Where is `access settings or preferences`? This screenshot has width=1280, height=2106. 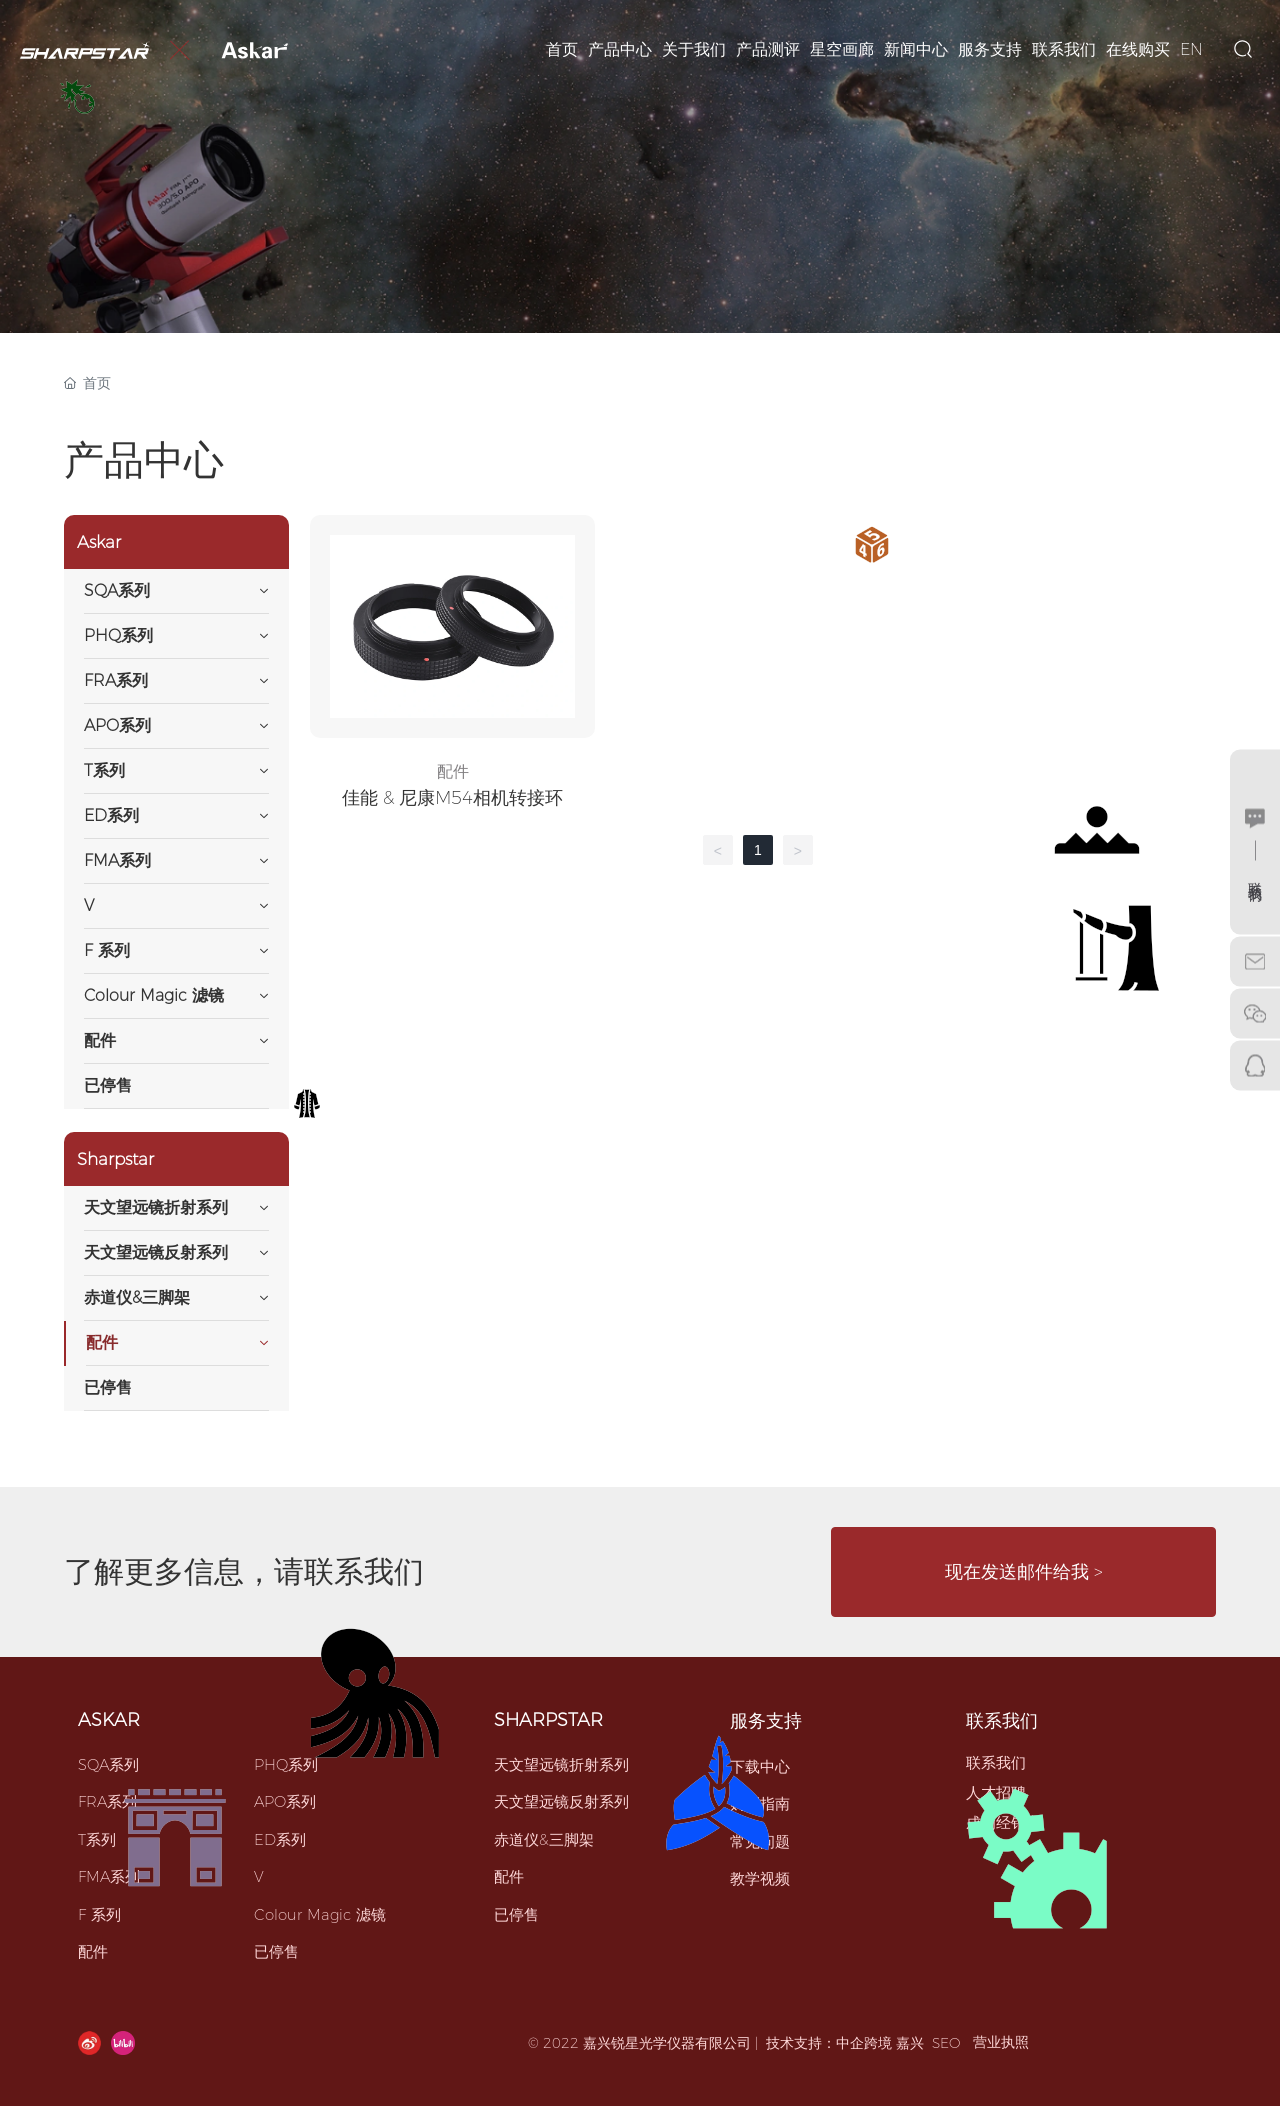
access settings or preferences is located at coordinates (1036, 1857).